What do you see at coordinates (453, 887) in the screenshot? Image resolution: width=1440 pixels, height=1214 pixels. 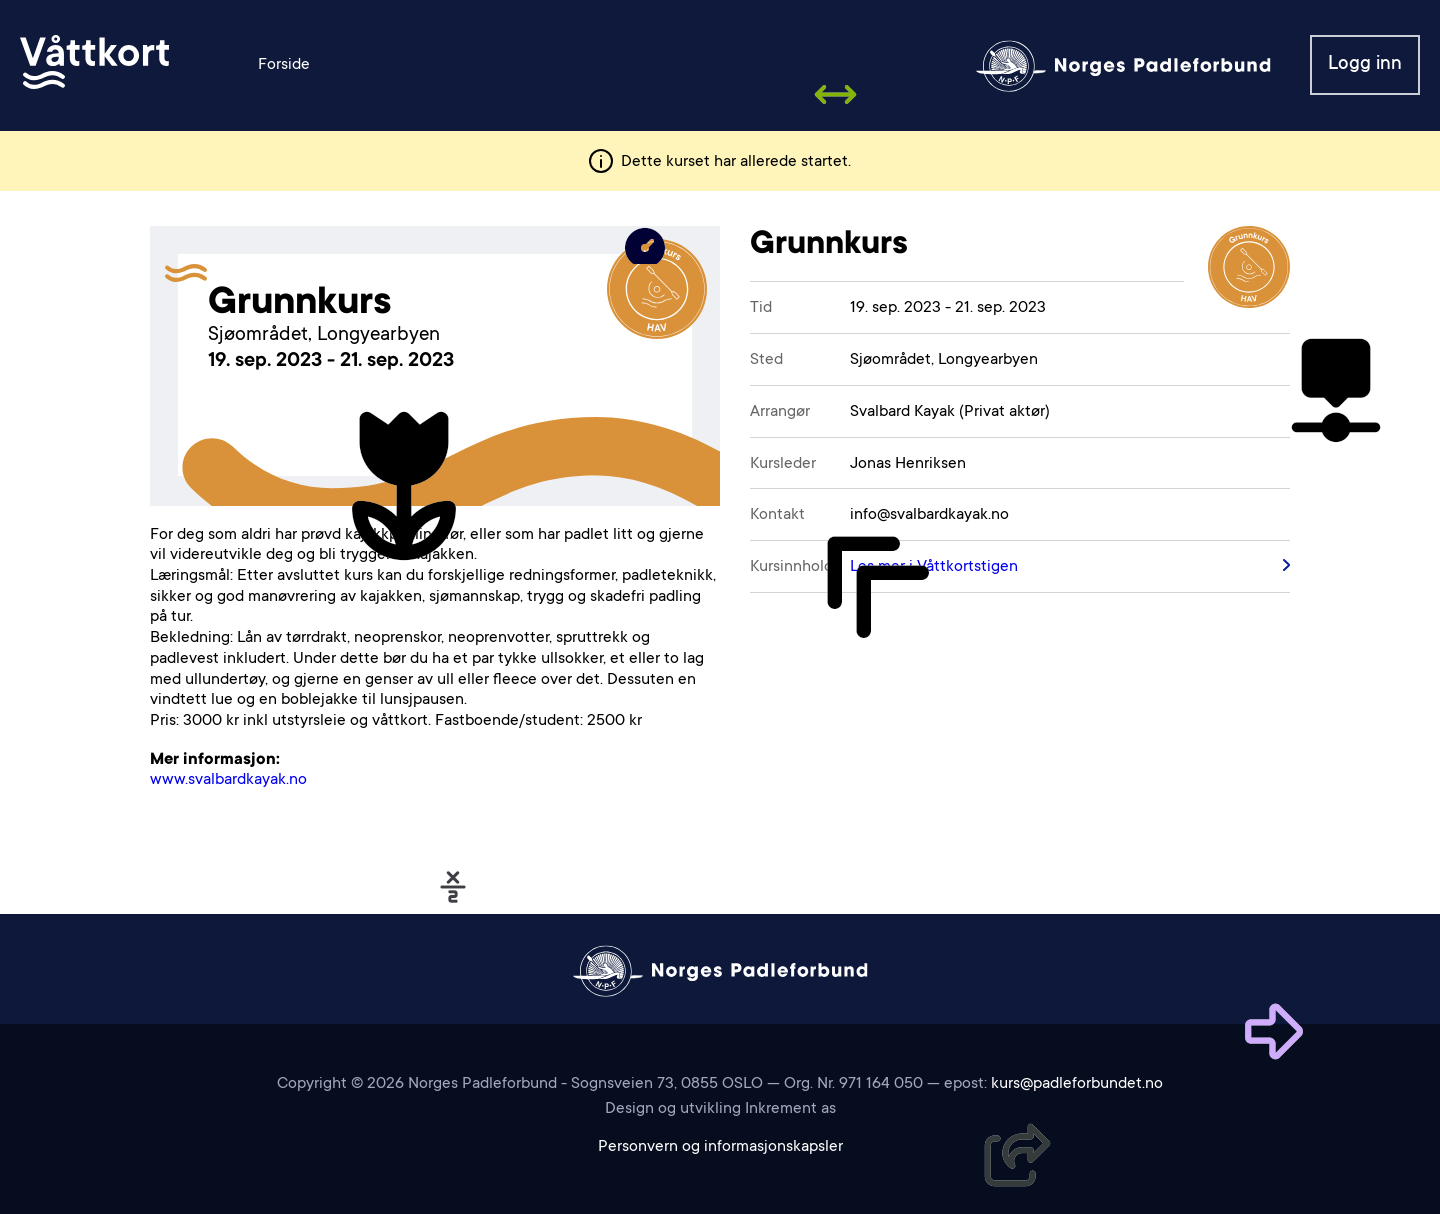 I see `perform division calculation` at bounding box center [453, 887].